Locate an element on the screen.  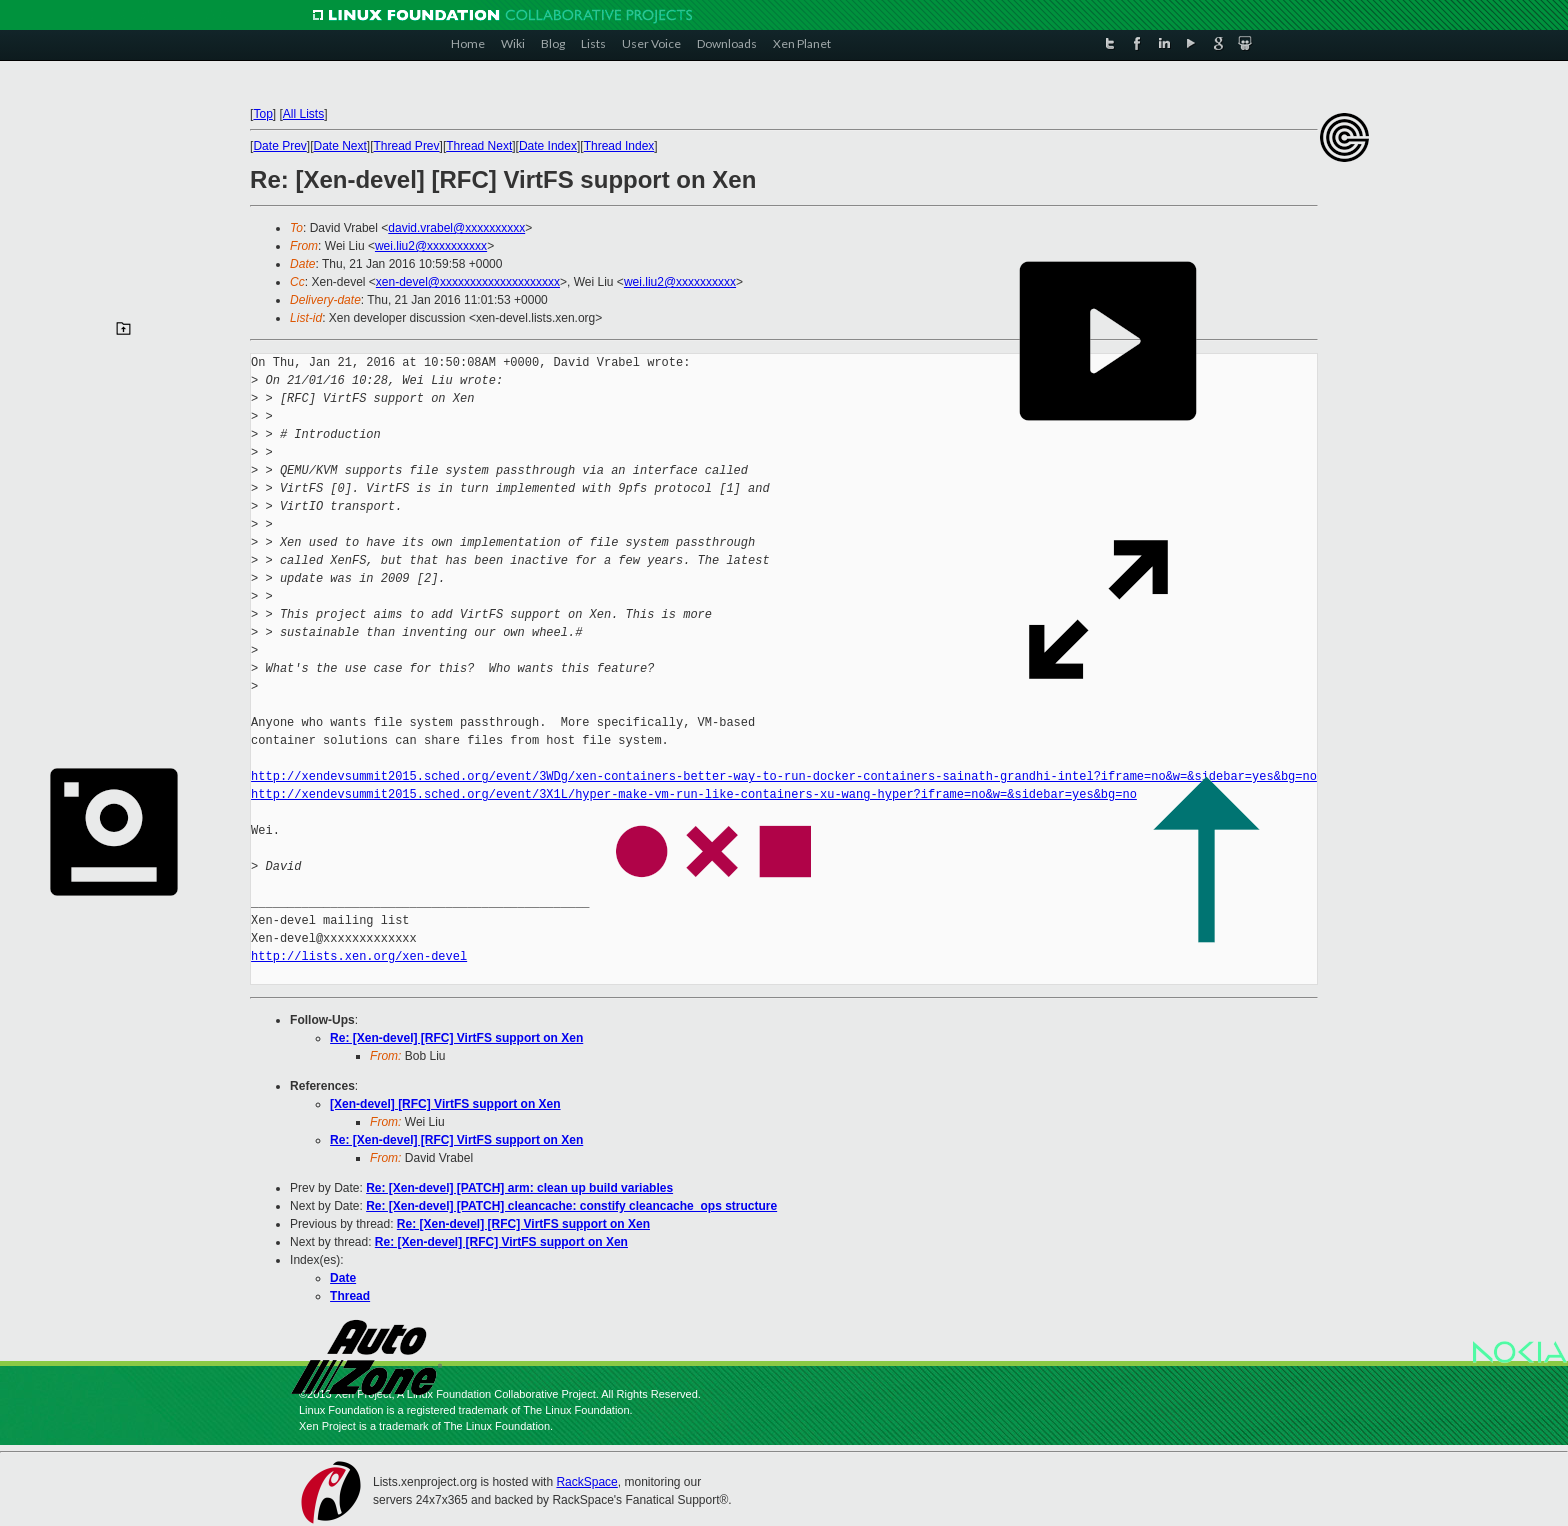
scroll to top of page is located at coordinates (1206, 859).